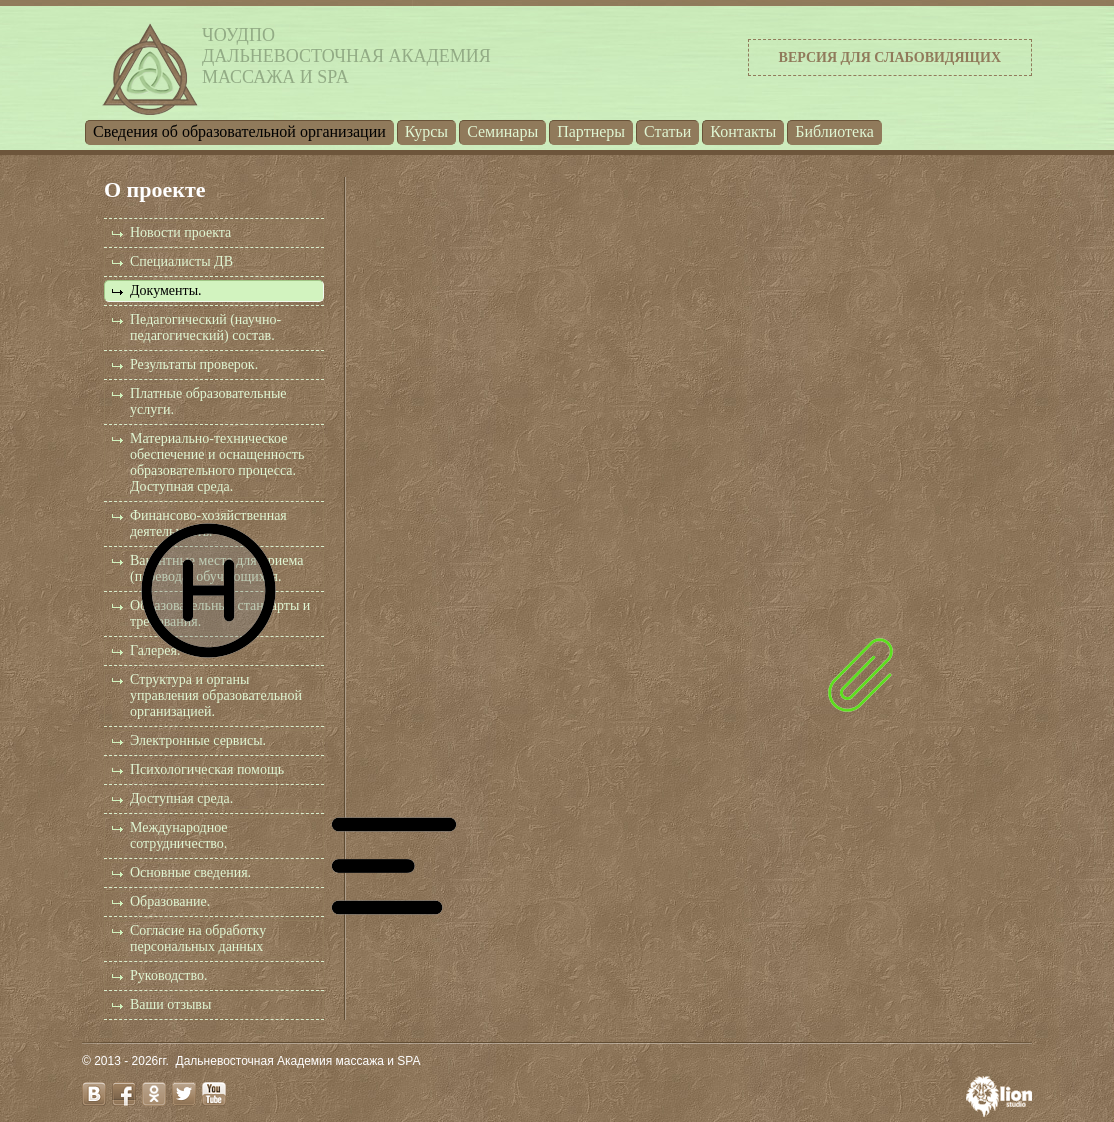 The width and height of the screenshot is (1114, 1122). Describe the element at coordinates (208, 590) in the screenshot. I see `hospital or medical facility indicator` at that location.